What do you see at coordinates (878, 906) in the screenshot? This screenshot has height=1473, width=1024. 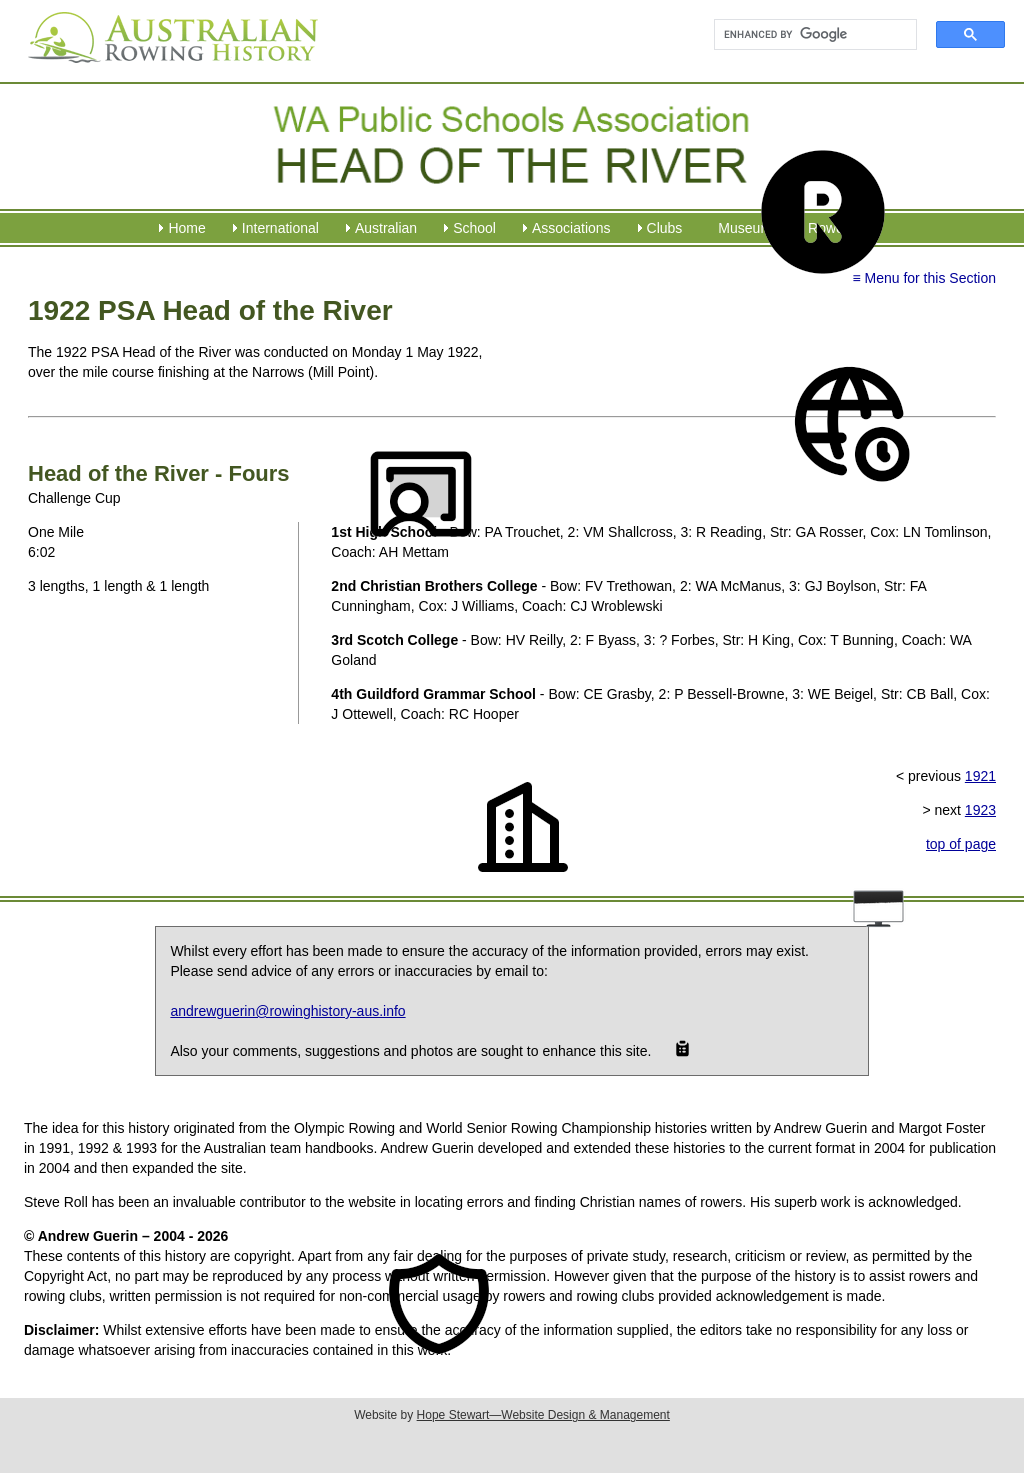 I see `access TV or display settings` at bounding box center [878, 906].